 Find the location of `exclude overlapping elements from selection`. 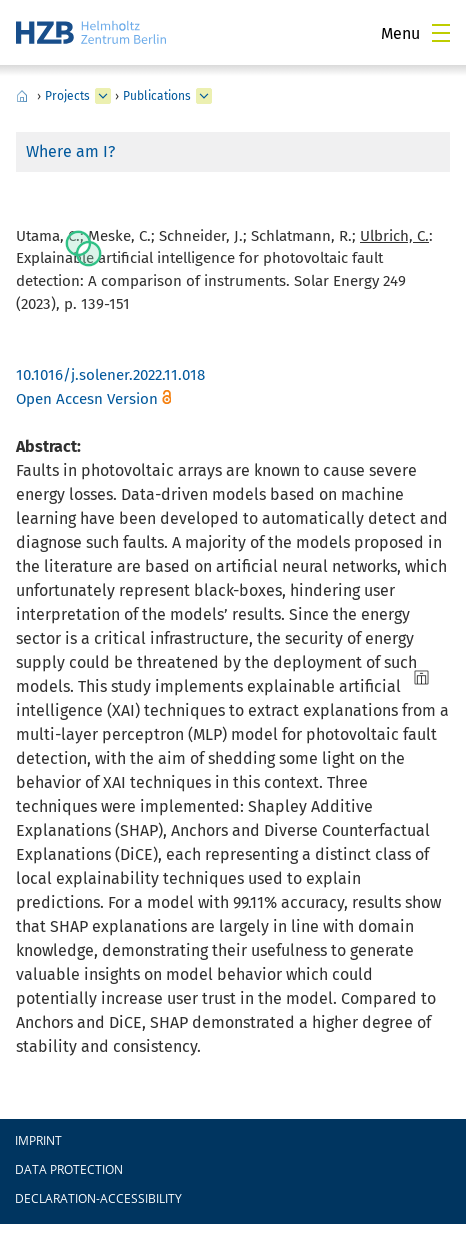

exclude overlapping elements from selection is located at coordinates (83, 248).